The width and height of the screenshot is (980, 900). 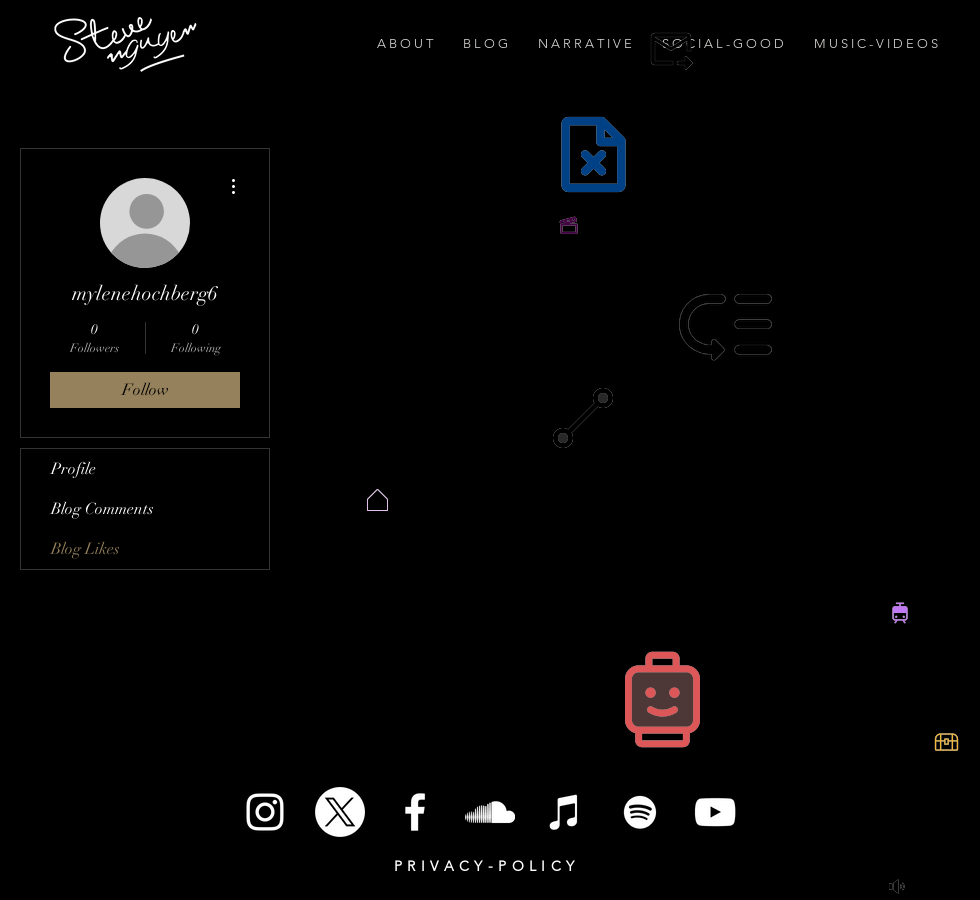 I want to click on access tram or streetcar transit options, so click(x=900, y=613).